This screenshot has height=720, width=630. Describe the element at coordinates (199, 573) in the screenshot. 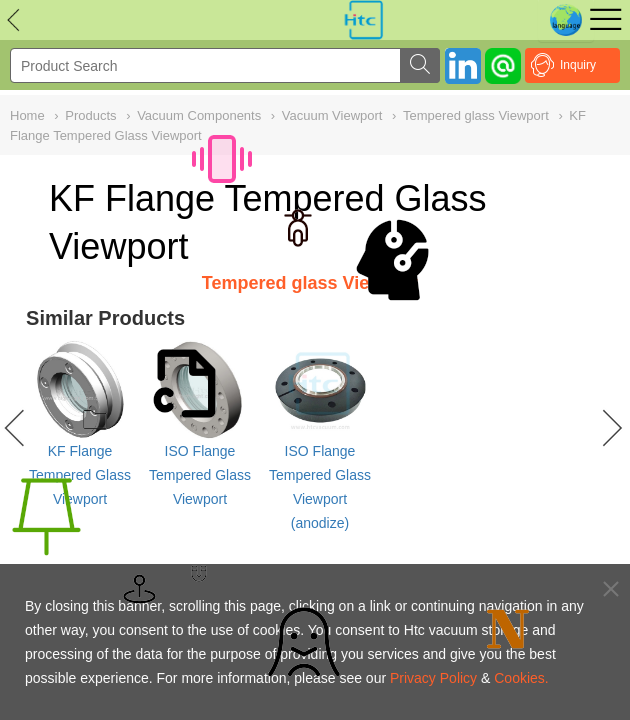

I see `activate magnetic snap or alignment tool` at that location.